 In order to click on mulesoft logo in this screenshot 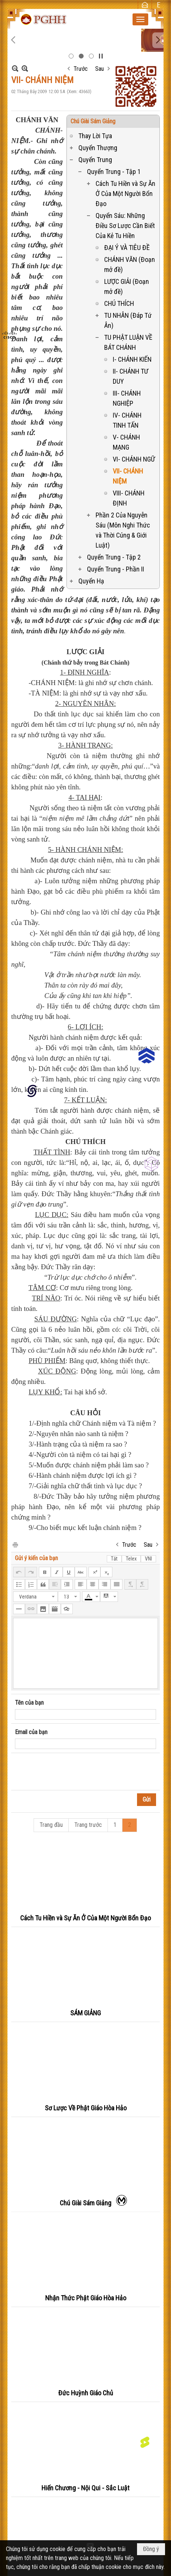, I will do `click(121, 2200)`.